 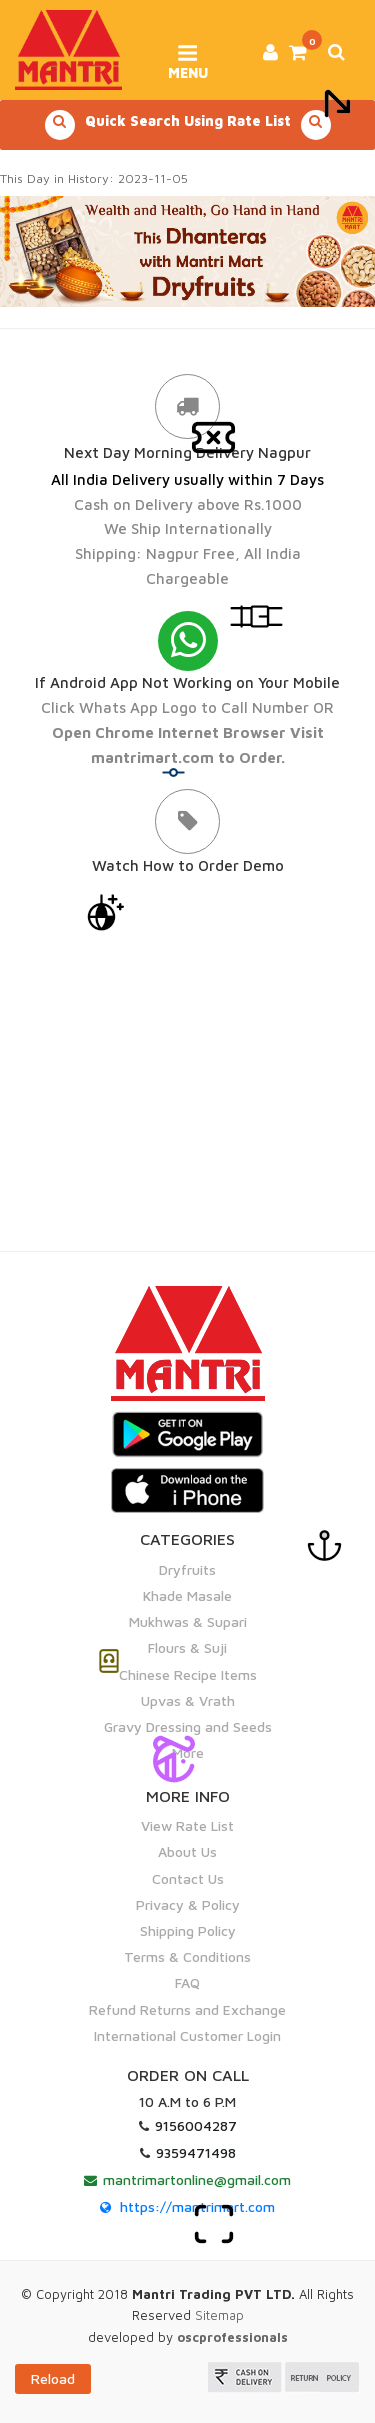 What do you see at coordinates (324, 1545) in the screenshot?
I see `anchor point or link to a fixed position` at bounding box center [324, 1545].